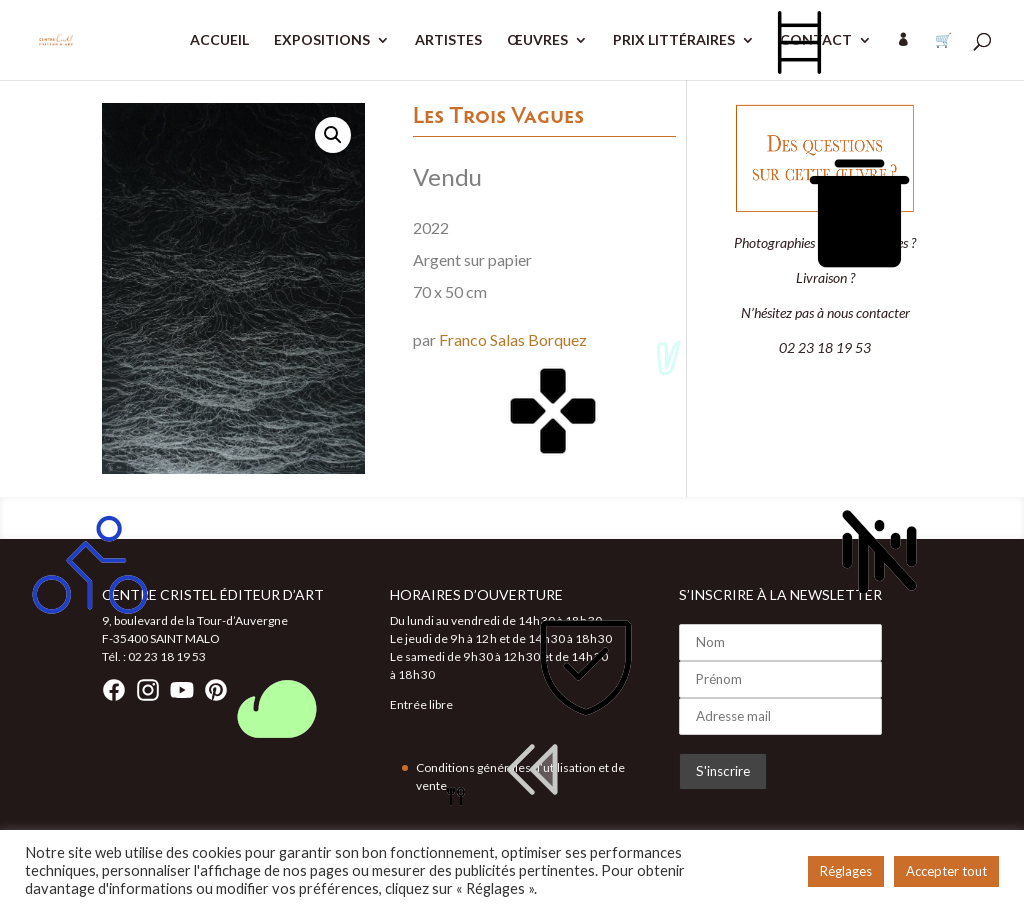 The image size is (1024, 912). What do you see at coordinates (277, 709) in the screenshot?
I see `cloud storage or sync status` at bounding box center [277, 709].